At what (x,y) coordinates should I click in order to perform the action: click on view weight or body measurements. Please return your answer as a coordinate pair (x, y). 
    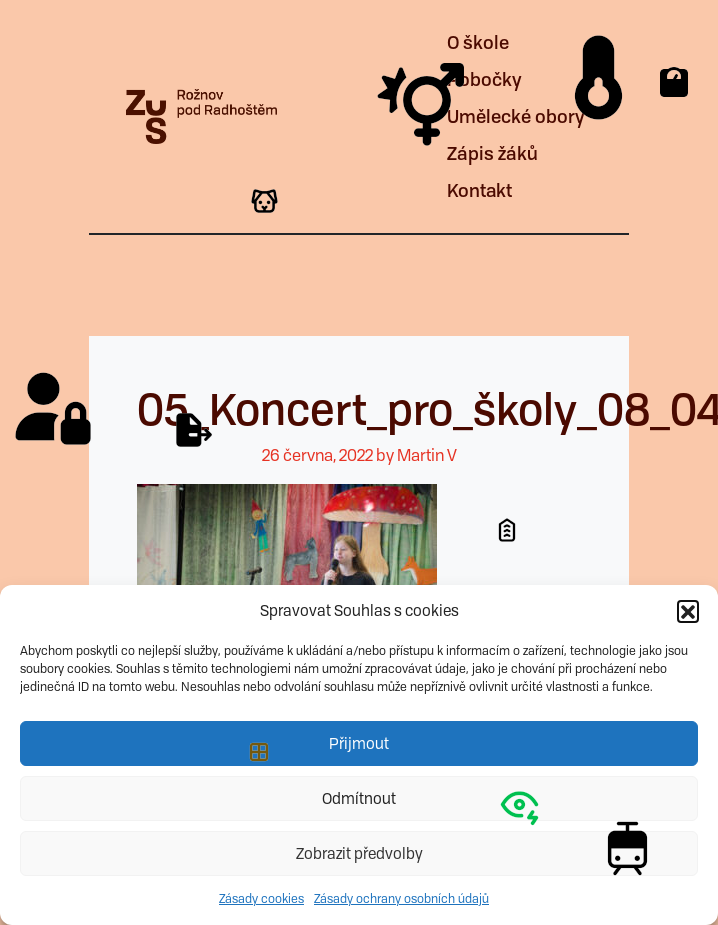
    Looking at the image, I should click on (674, 83).